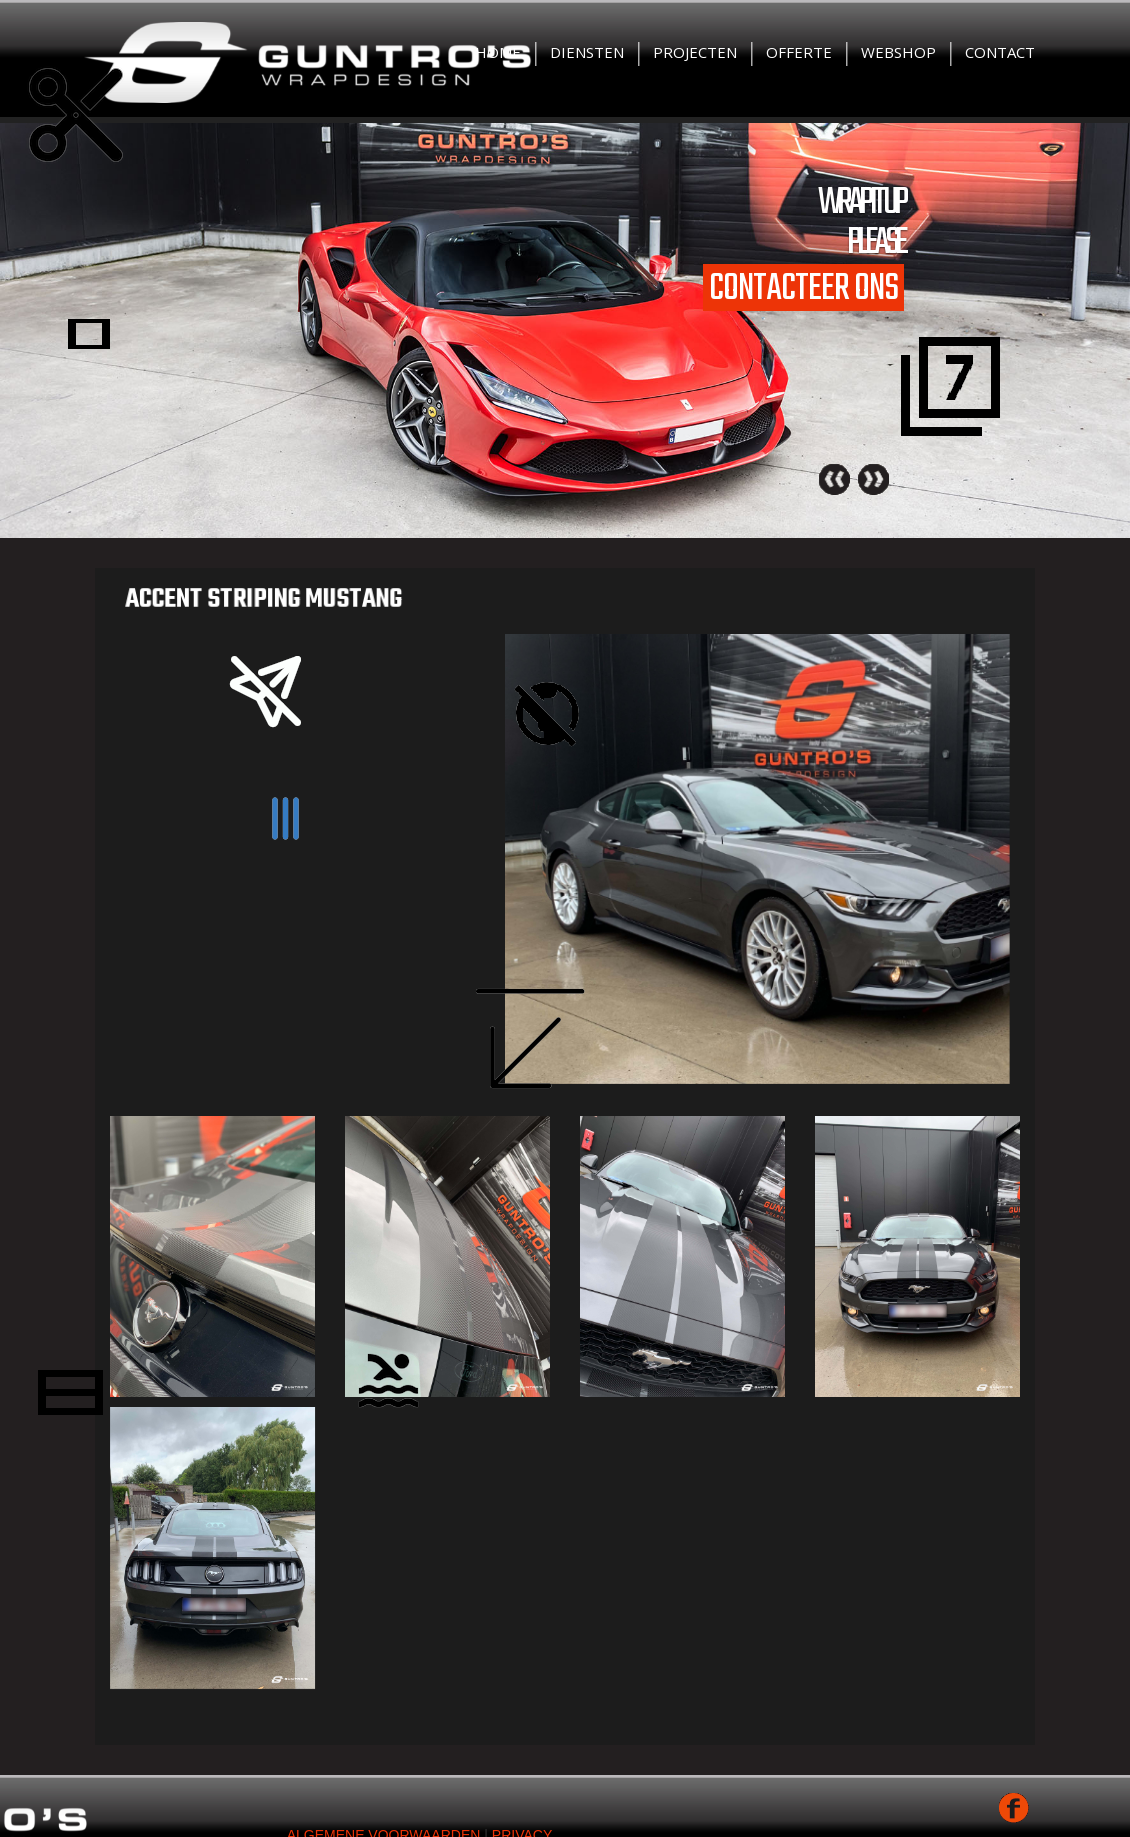 This screenshot has height=1837, width=1130. What do you see at coordinates (285, 818) in the screenshot?
I see `indicates a count of three` at bounding box center [285, 818].